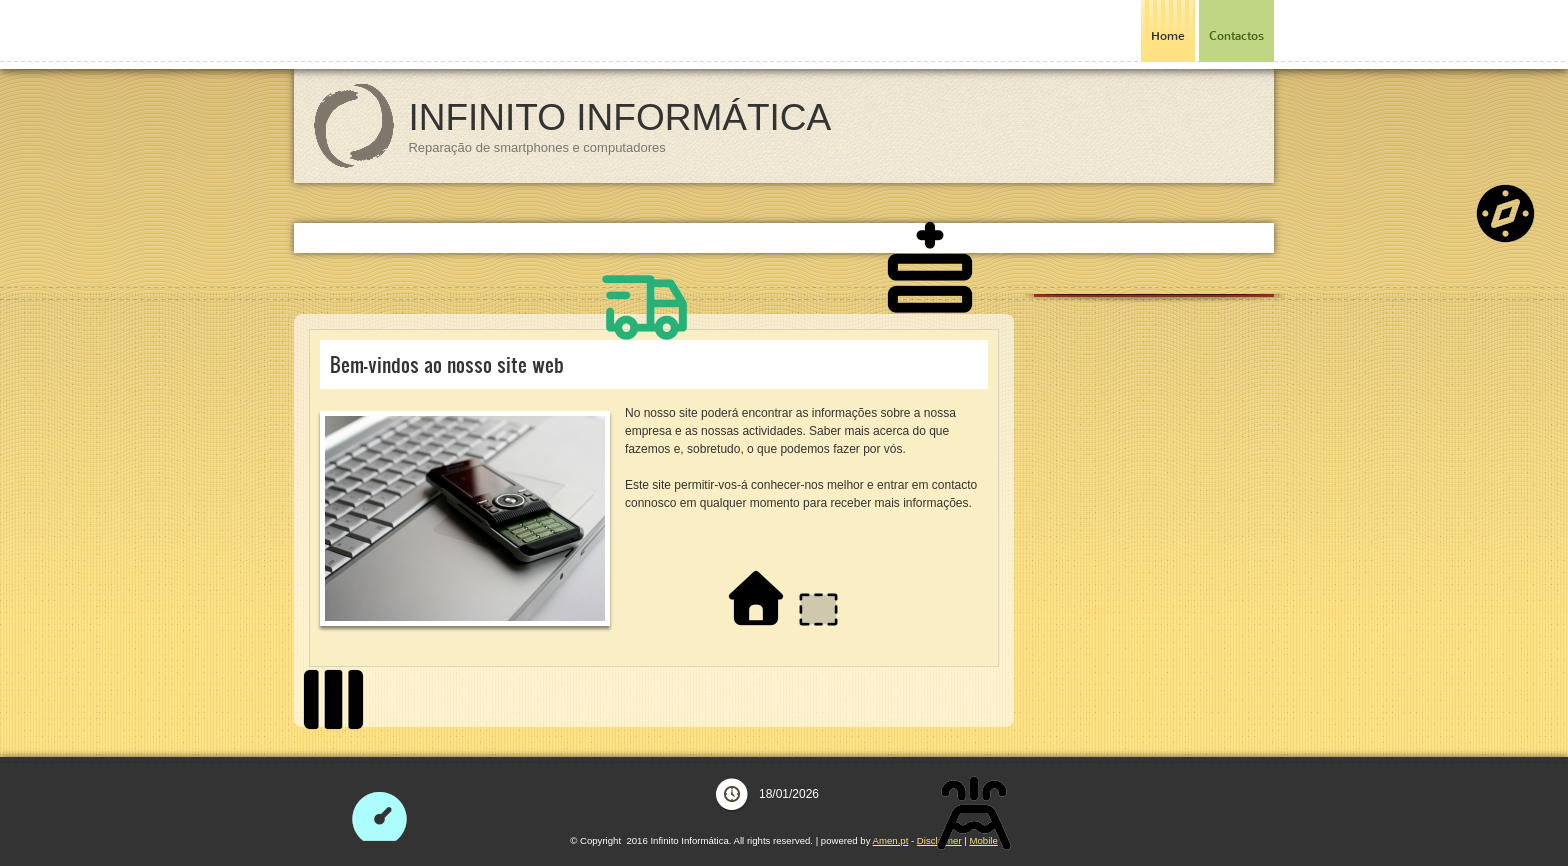  I want to click on add a new row above, so click(930, 274).